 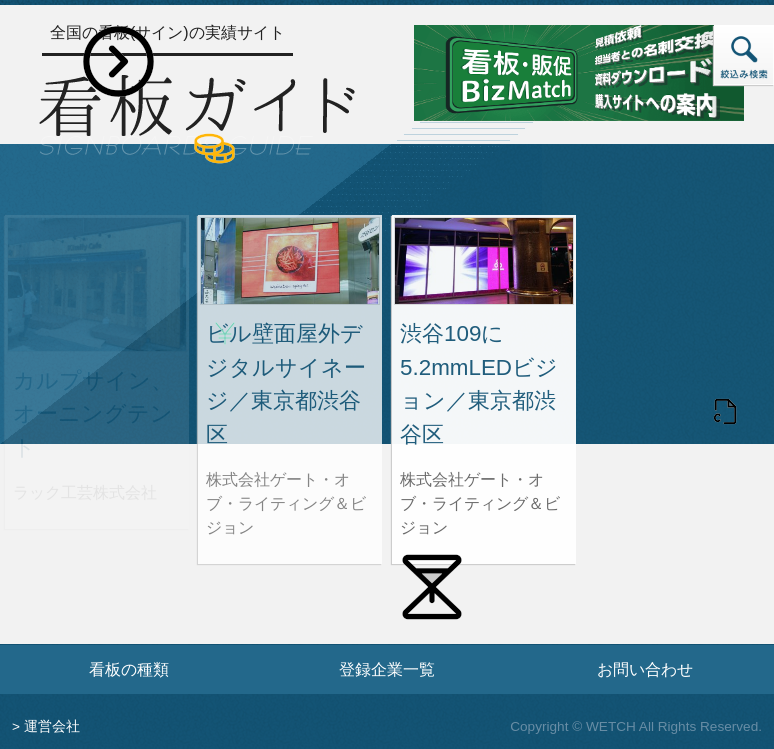 What do you see at coordinates (118, 61) in the screenshot?
I see `go to next item or page` at bounding box center [118, 61].